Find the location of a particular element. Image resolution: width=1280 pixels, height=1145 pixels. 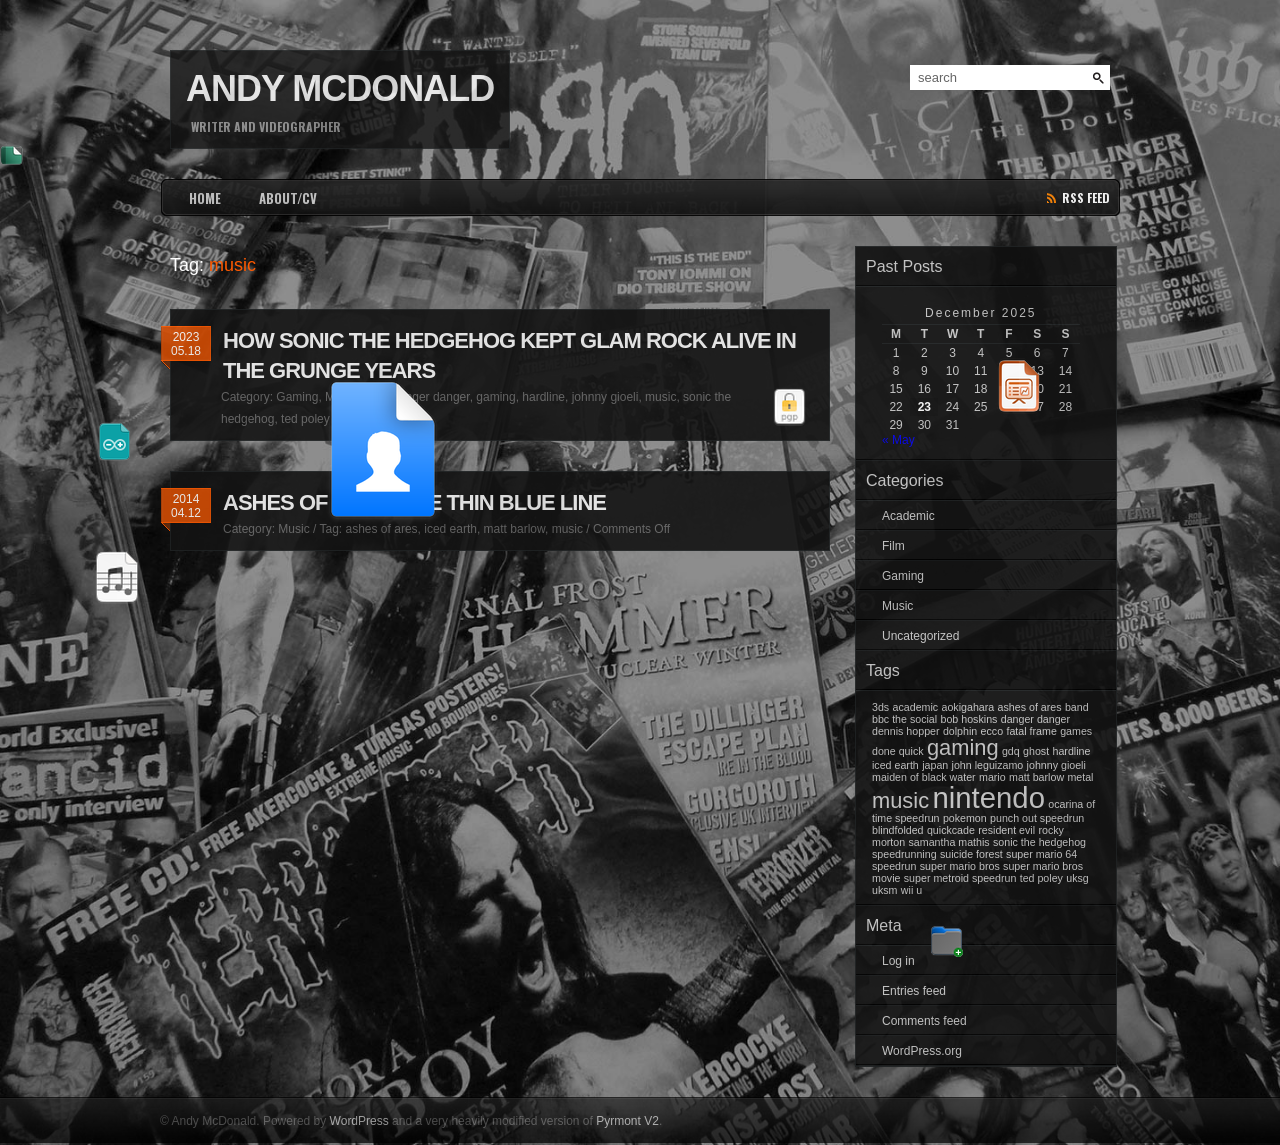

open a contact file is located at coordinates (383, 452).